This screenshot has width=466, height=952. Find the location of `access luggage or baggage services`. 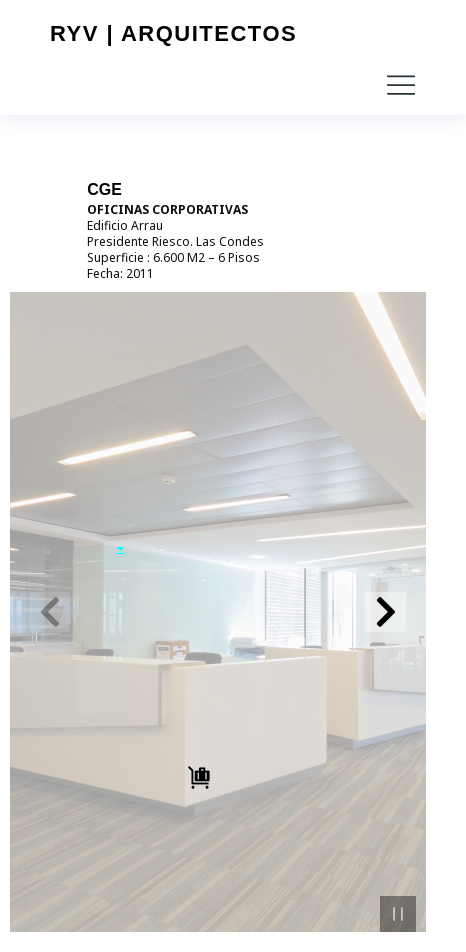

access luggage or baggage services is located at coordinates (200, 777).